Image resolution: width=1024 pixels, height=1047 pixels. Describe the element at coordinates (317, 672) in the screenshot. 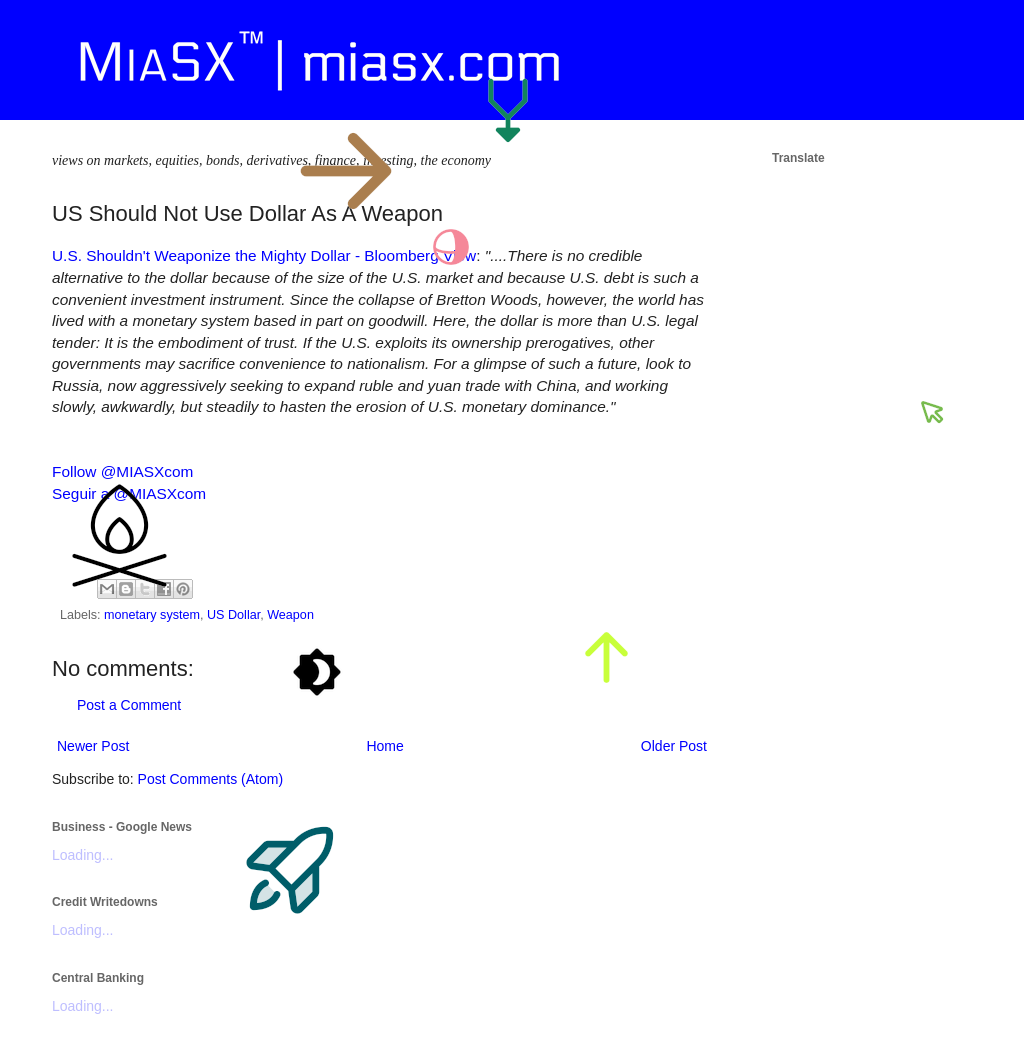

I see `toggle dark mode or night theme` at that location.